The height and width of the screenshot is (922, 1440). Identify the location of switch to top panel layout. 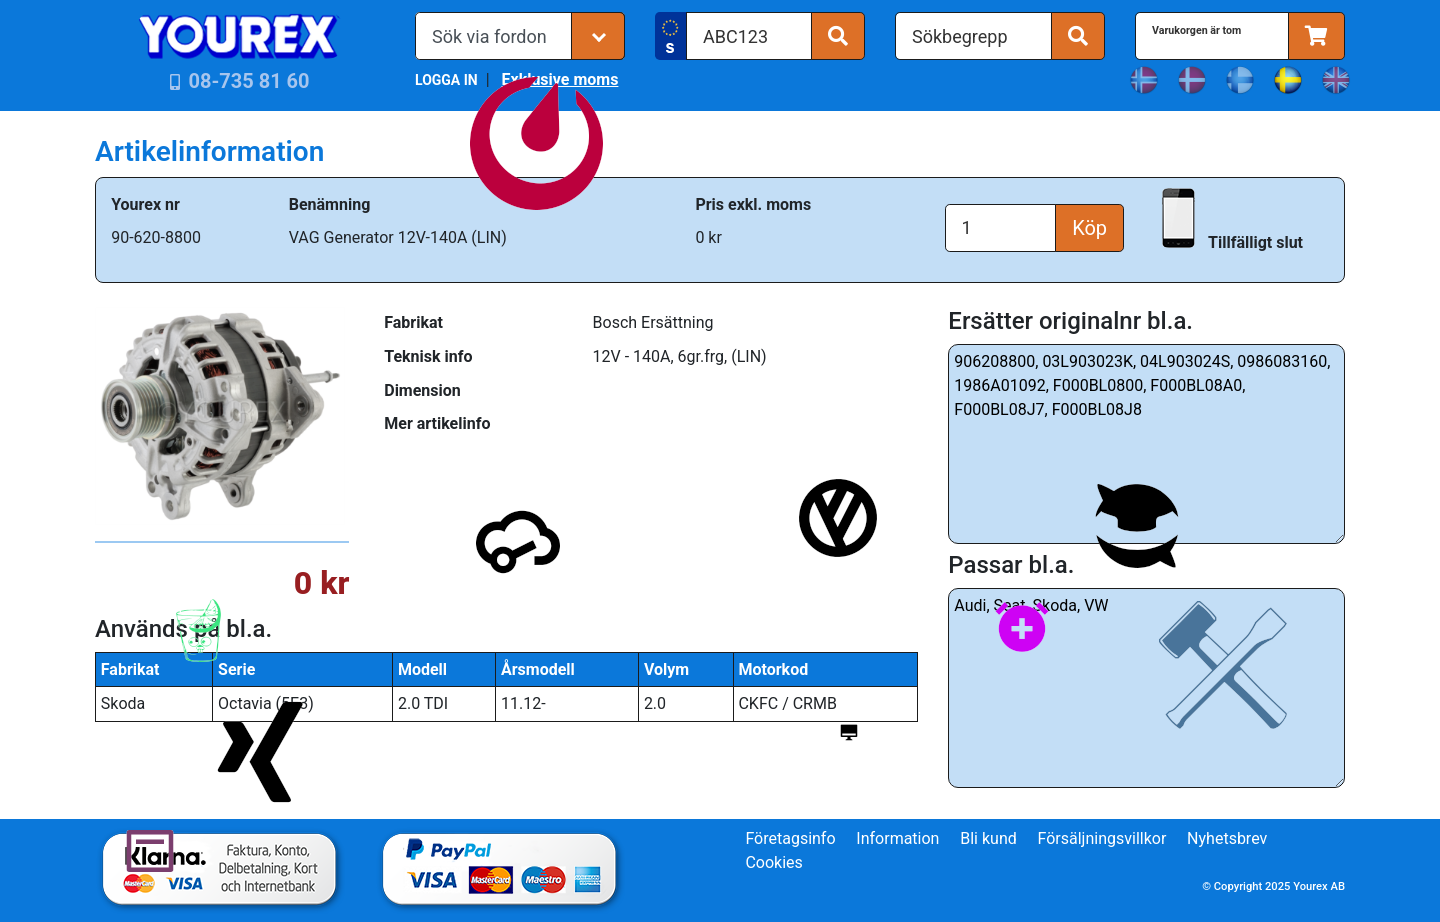
(150, 851).